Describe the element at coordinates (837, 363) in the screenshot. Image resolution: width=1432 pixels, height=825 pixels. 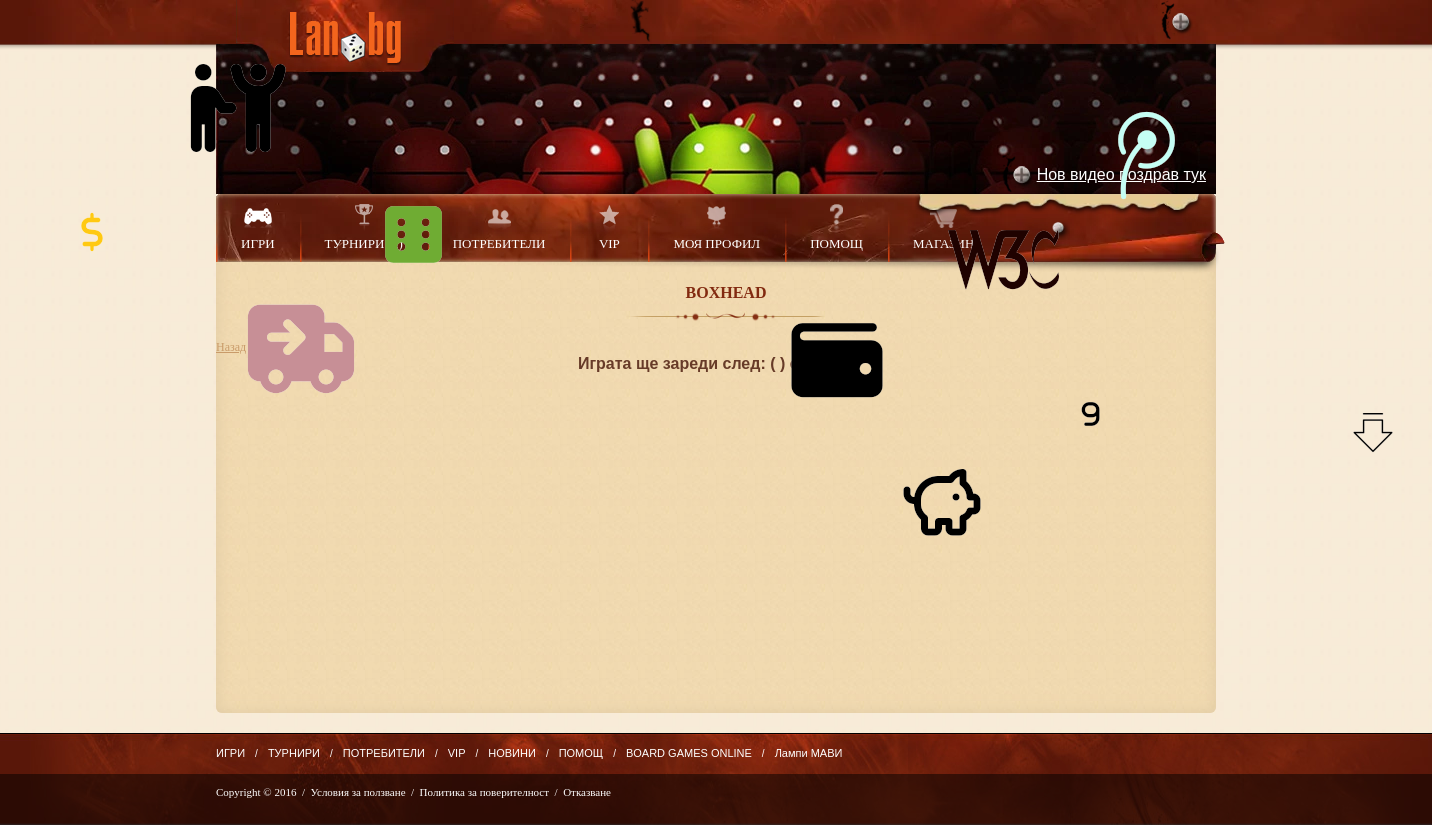
I see `access your wallet or payment methods` at that location.